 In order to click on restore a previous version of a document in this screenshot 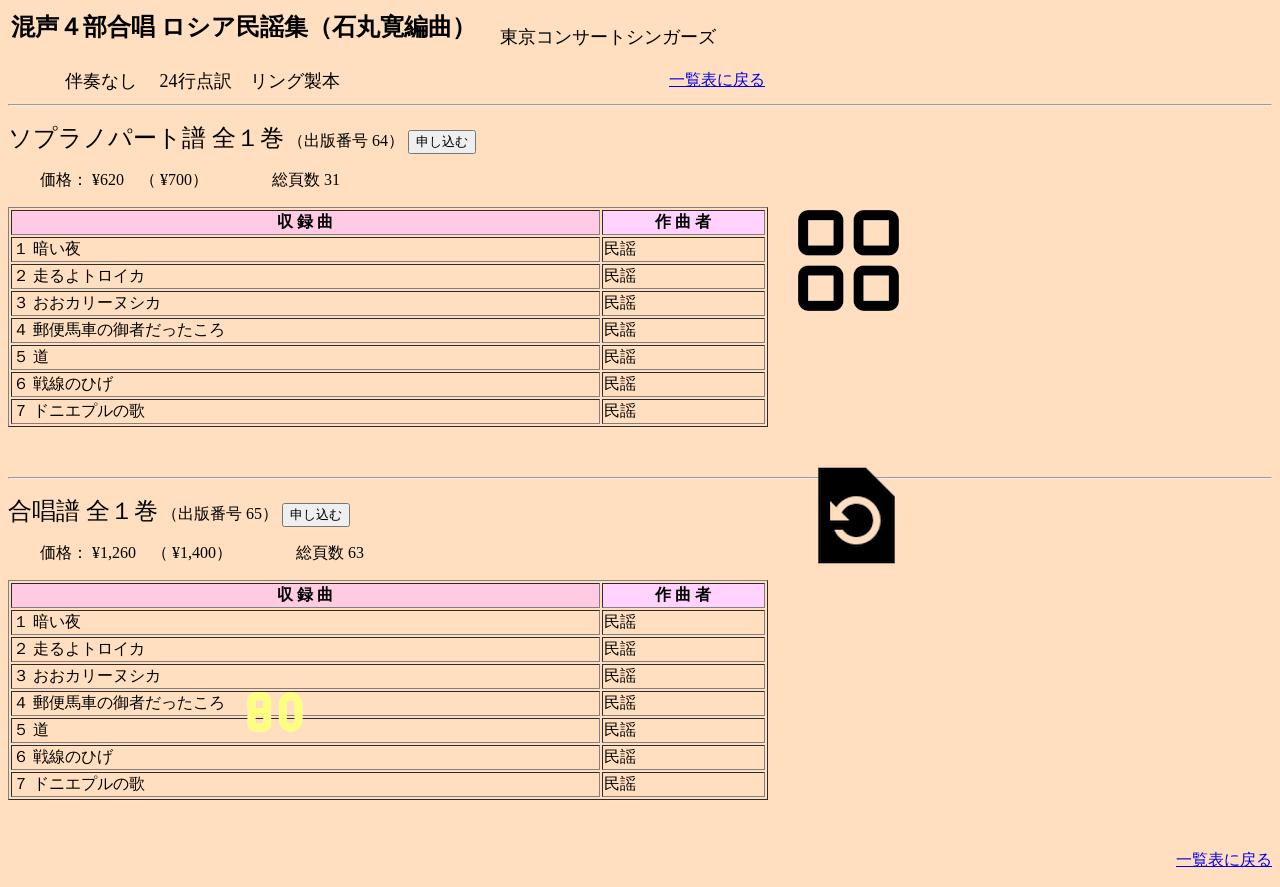, I will do `click(856, 515)`.